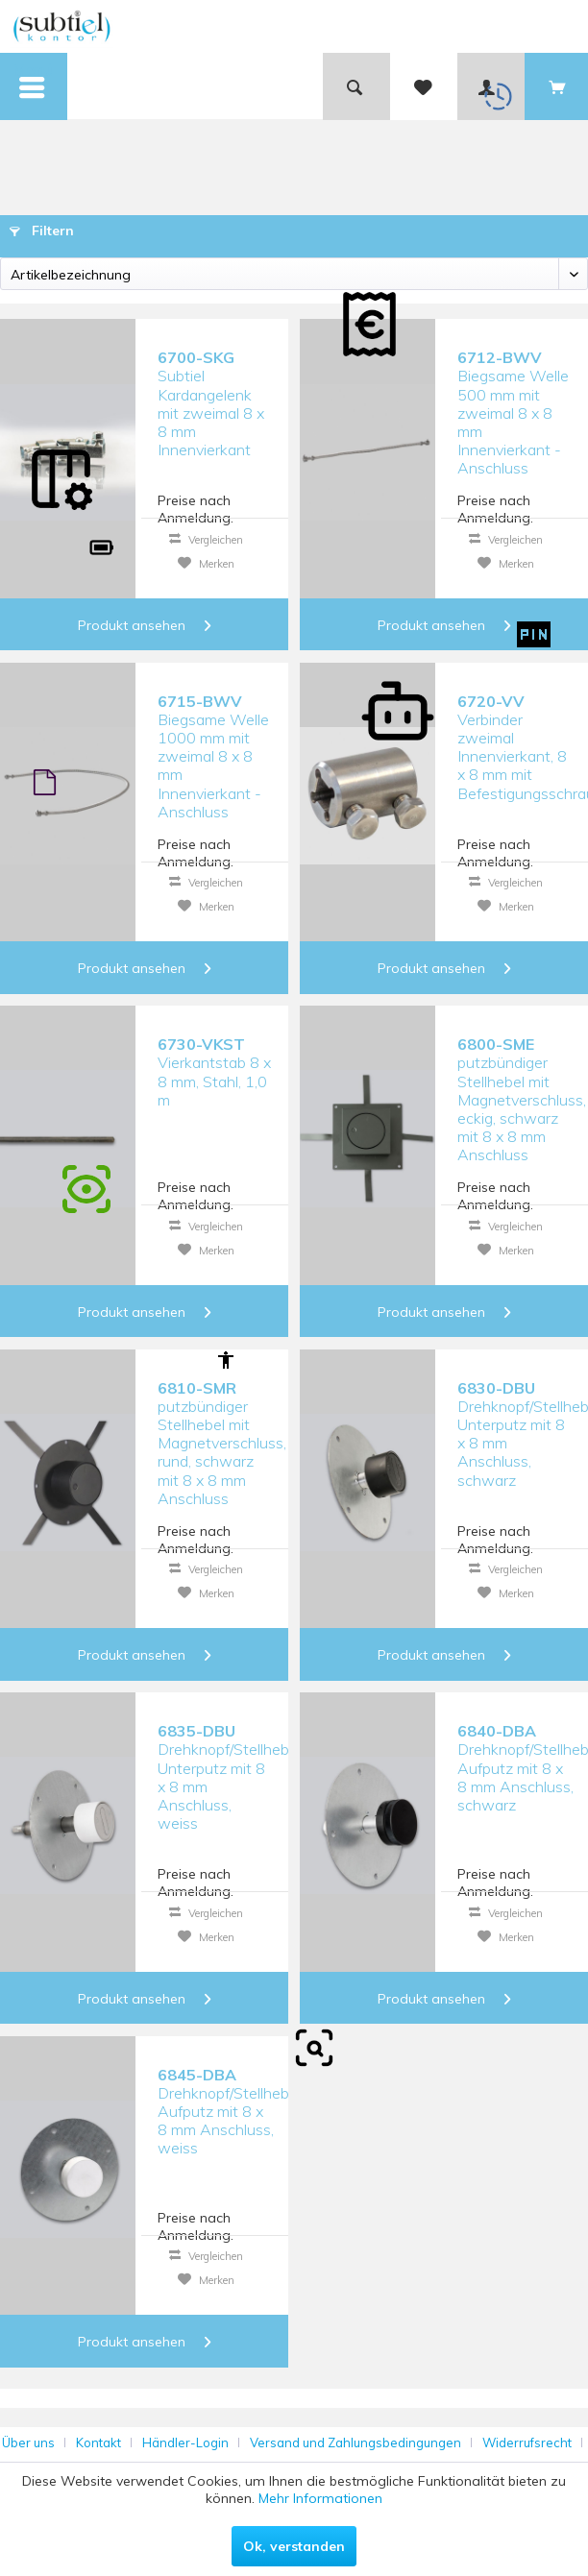 This screenshot has height=2576, width=588. What do you see at coordinates (398, 711) in the screenshot?
I see `access chatbot or AI assistant` at bounding box center [398, 711].